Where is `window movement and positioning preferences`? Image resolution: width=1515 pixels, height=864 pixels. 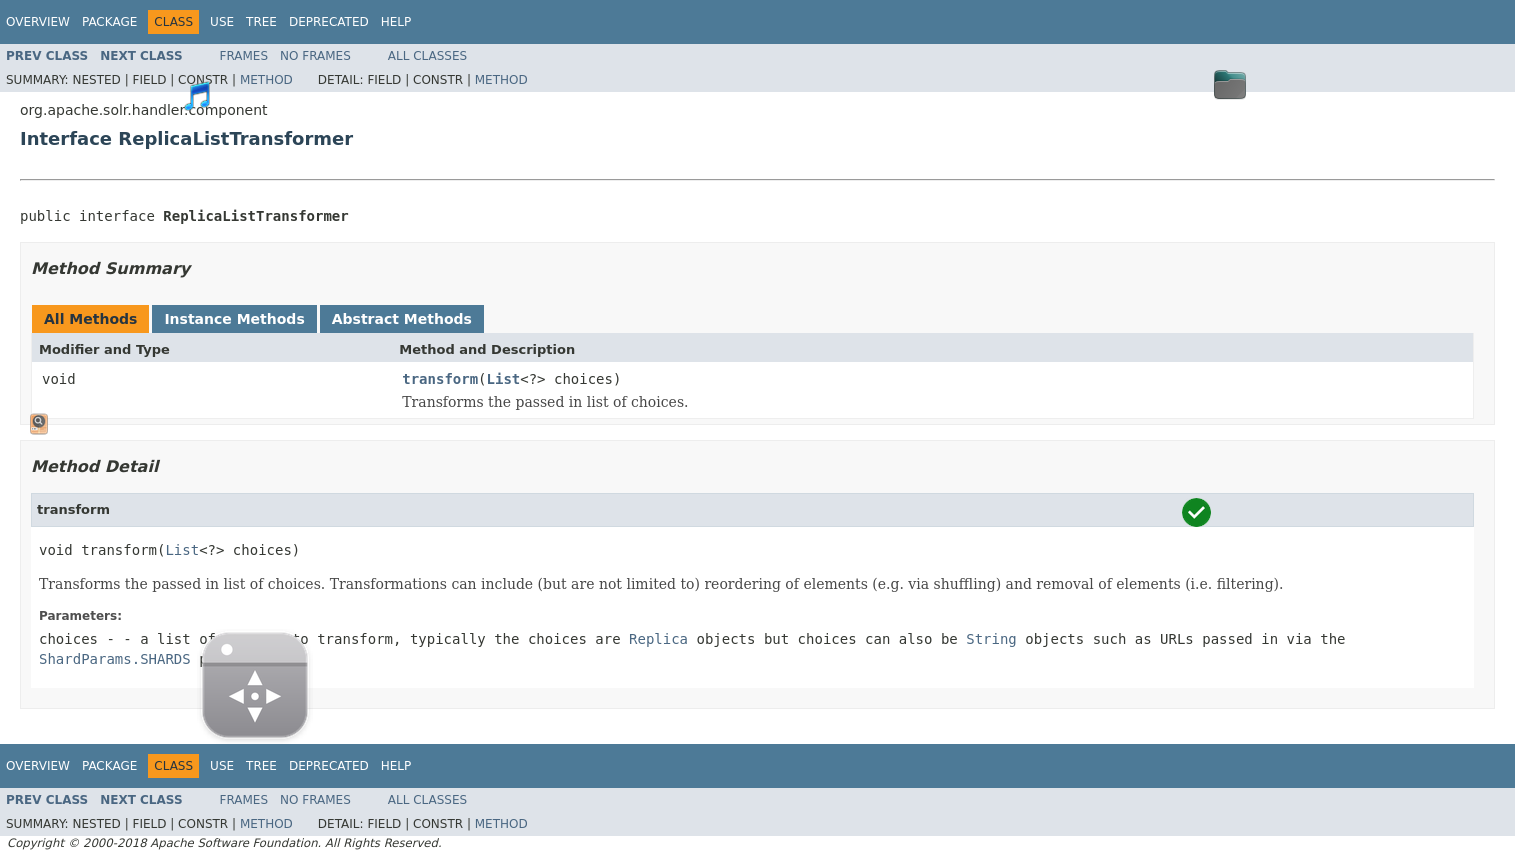 window movement and positioning preferences is located at coordinates (255, 687).